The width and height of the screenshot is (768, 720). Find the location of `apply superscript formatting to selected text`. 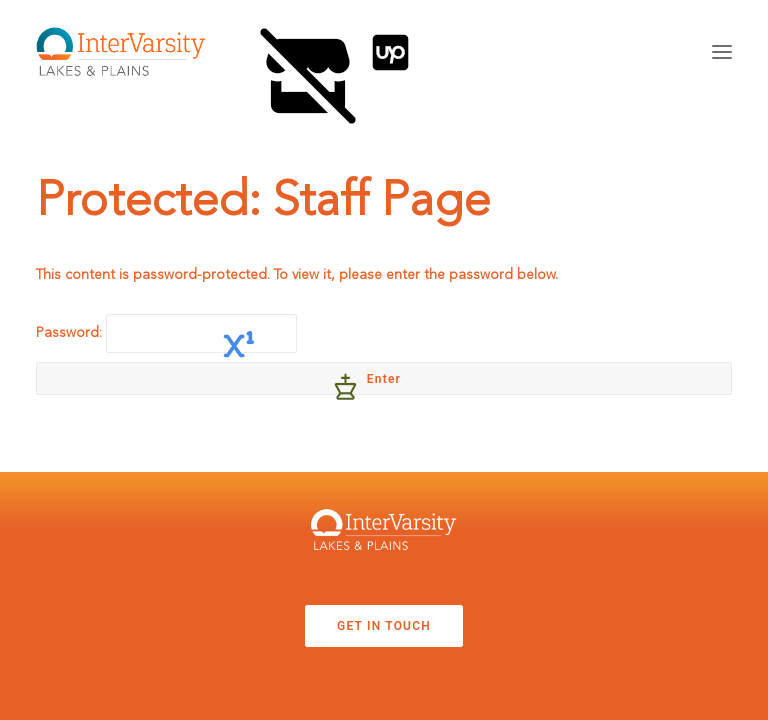

apply superscript formatting to selected text is located at coordinates (237, 346).